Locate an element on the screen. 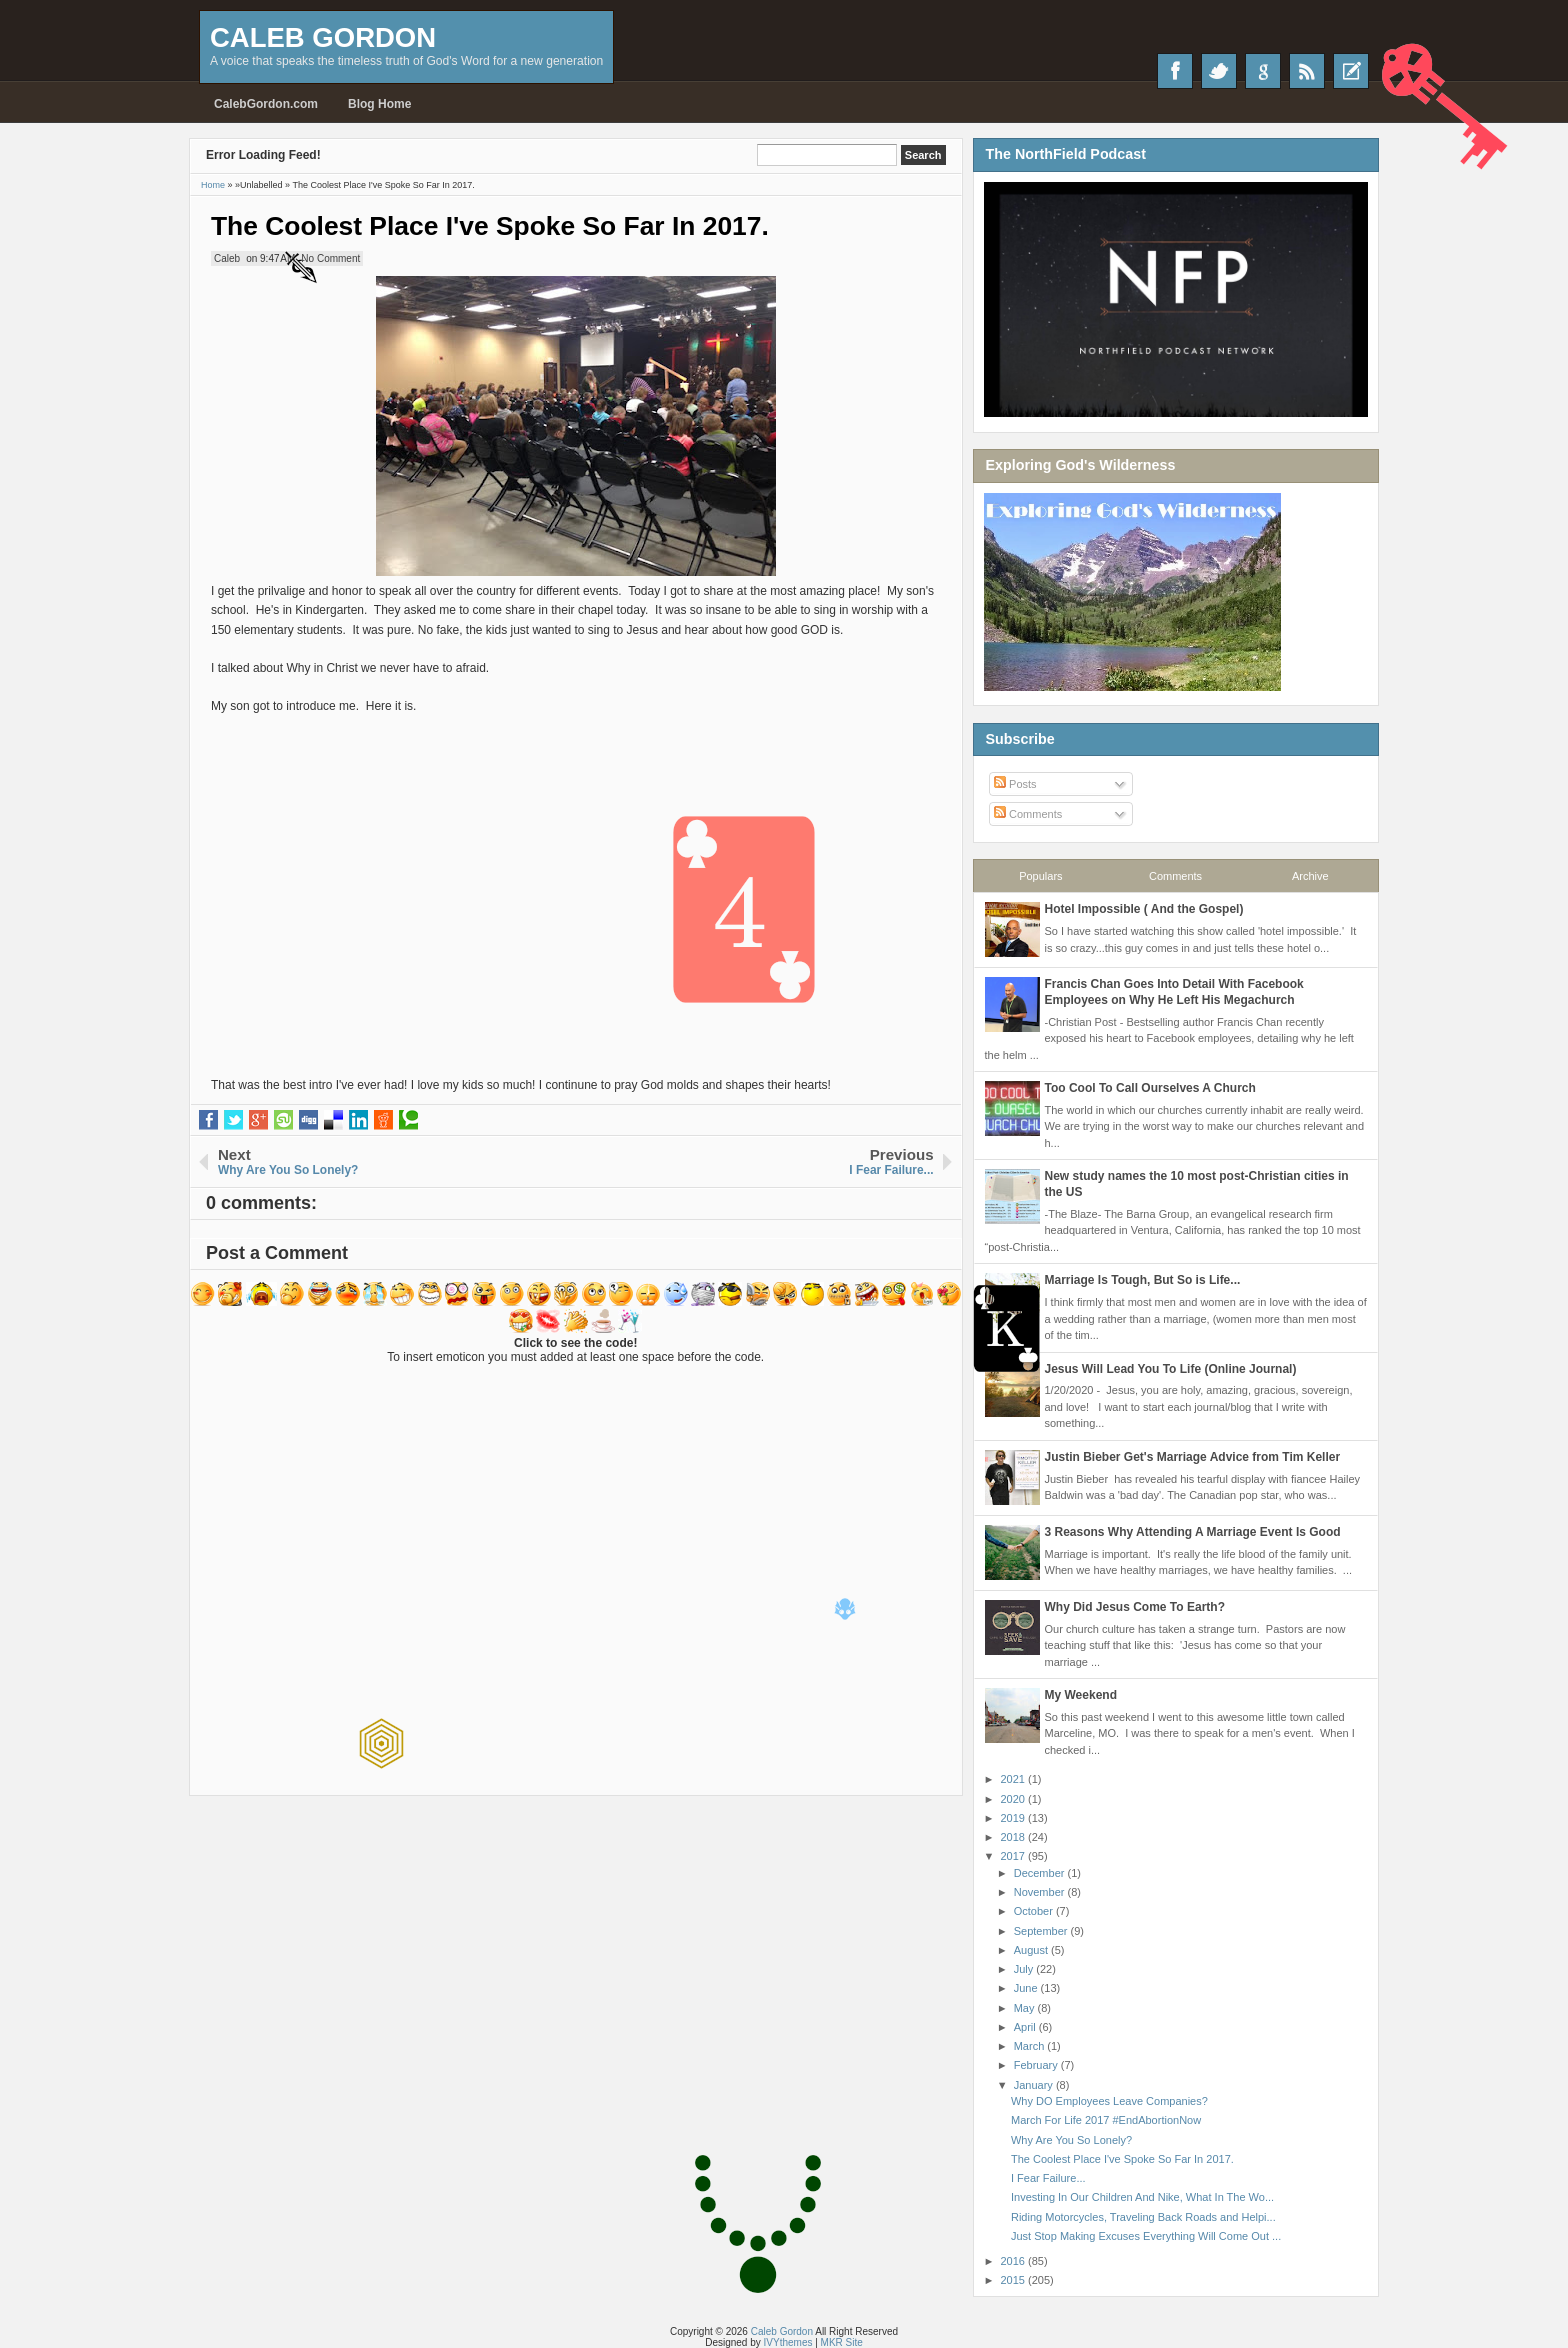 This screenshot has height=2348, width=1568. king of clubs playing card is located at coordinates (1006, 1328).